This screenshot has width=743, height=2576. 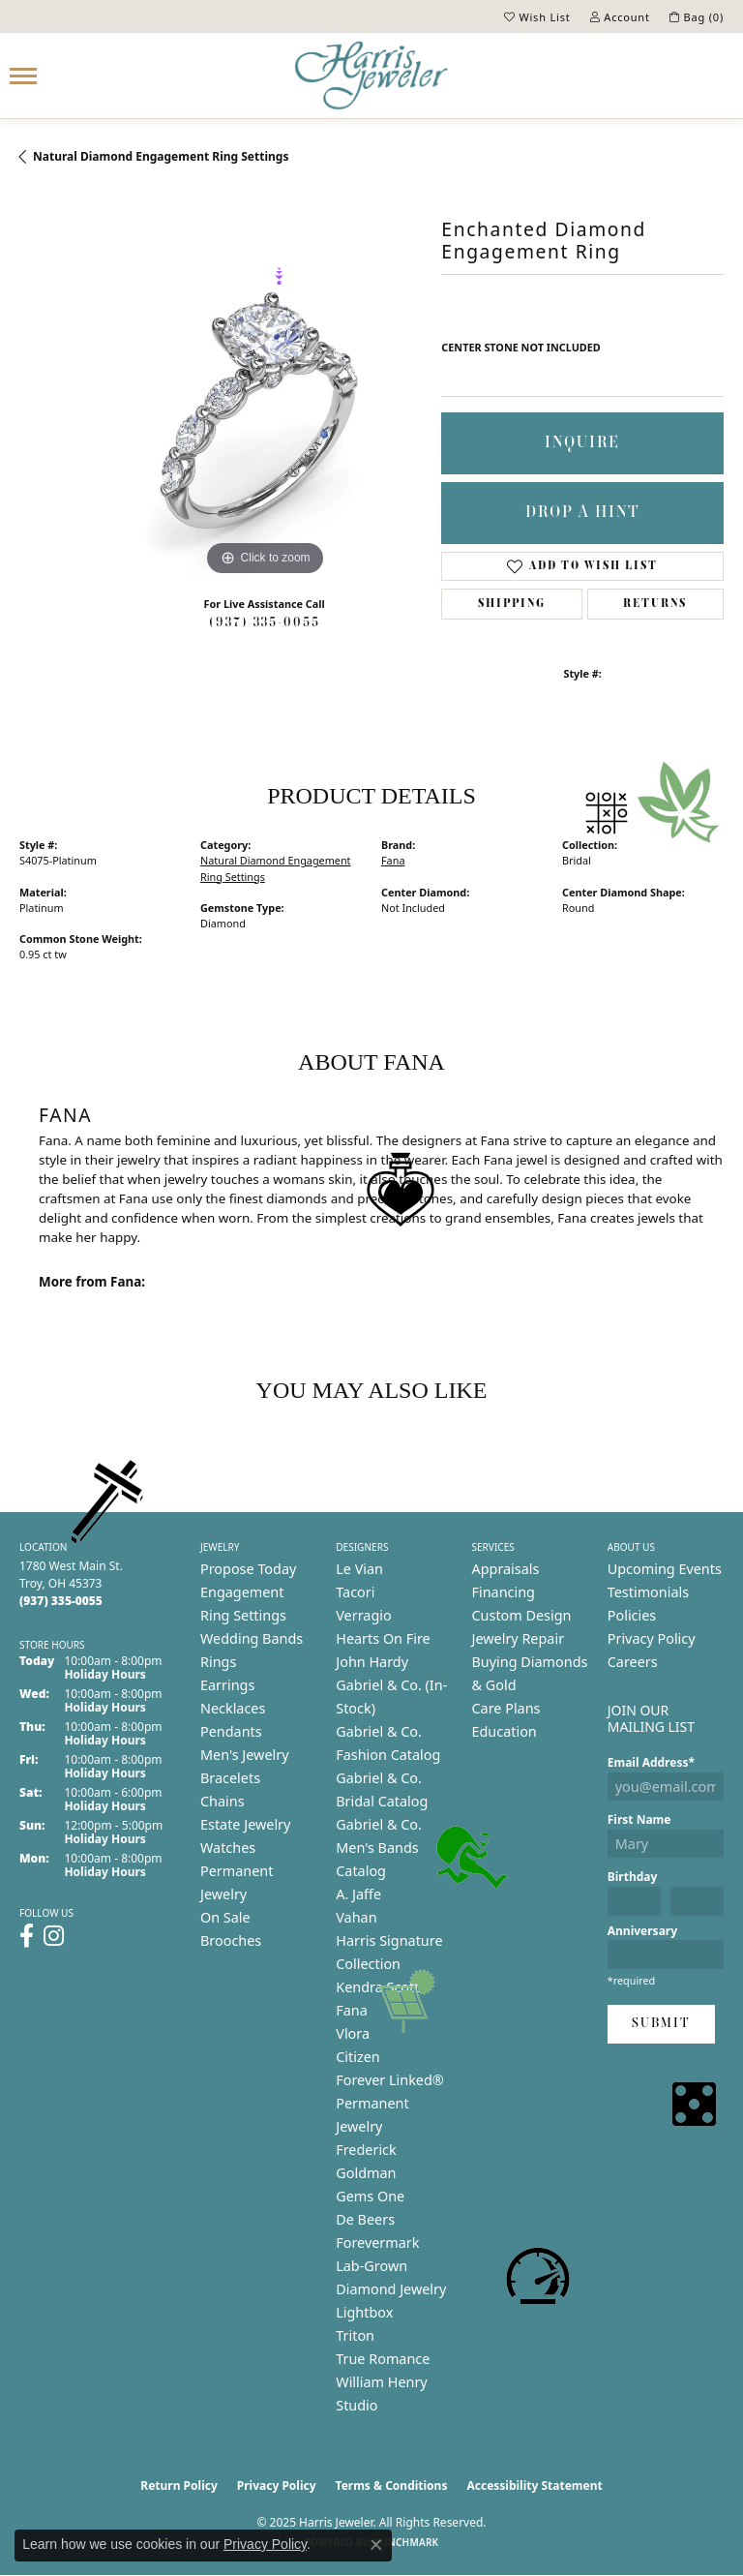 What do you see at coordinates (694, 2104) in the screenshot?
I see `roll the dice or generate a random number` at bounding box center [694, 2104].